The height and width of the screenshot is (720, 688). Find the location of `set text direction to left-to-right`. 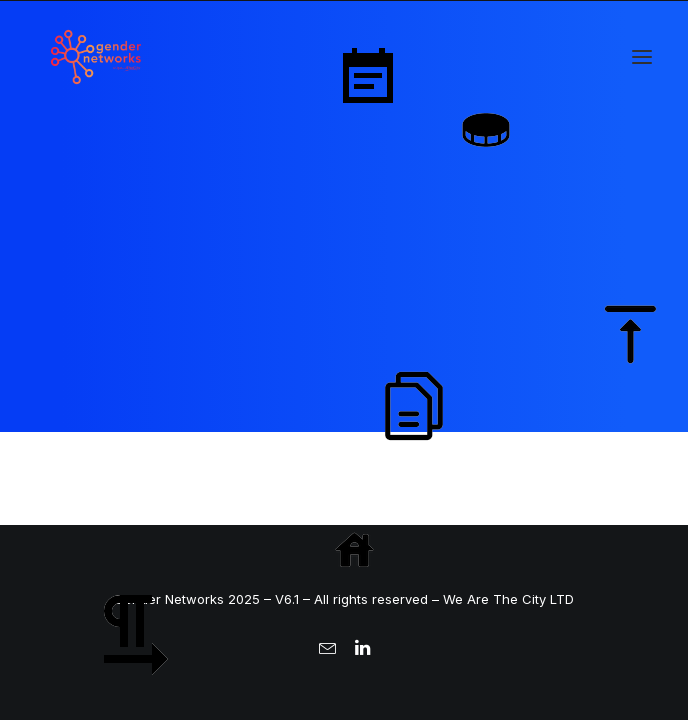

set text direction to left-to-right is located at coordinates (132, 635).